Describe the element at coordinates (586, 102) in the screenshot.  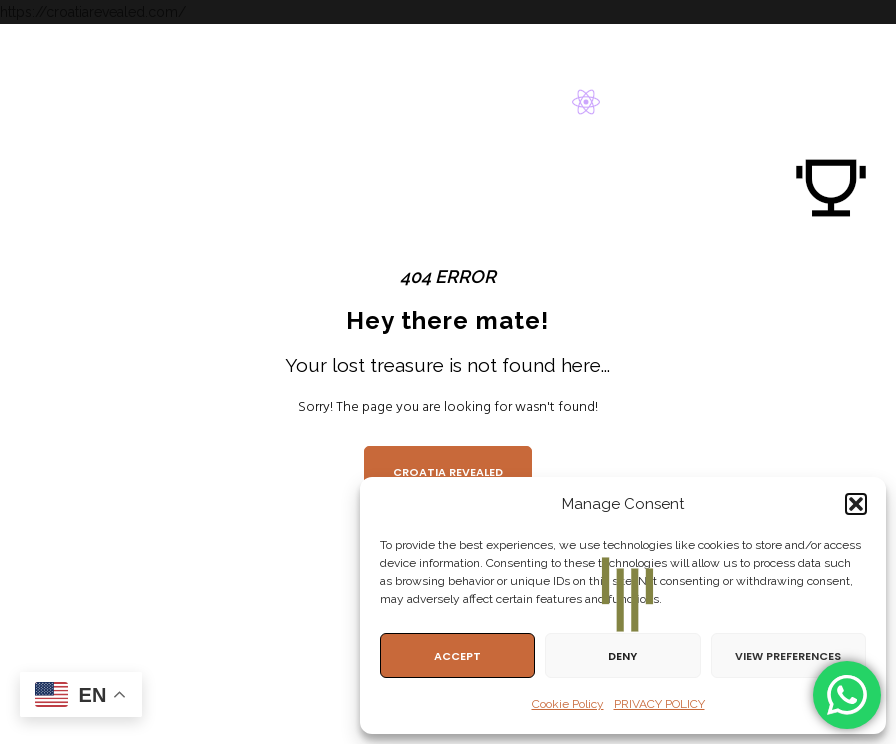
I see `indicates a React.js application or component` at that location.